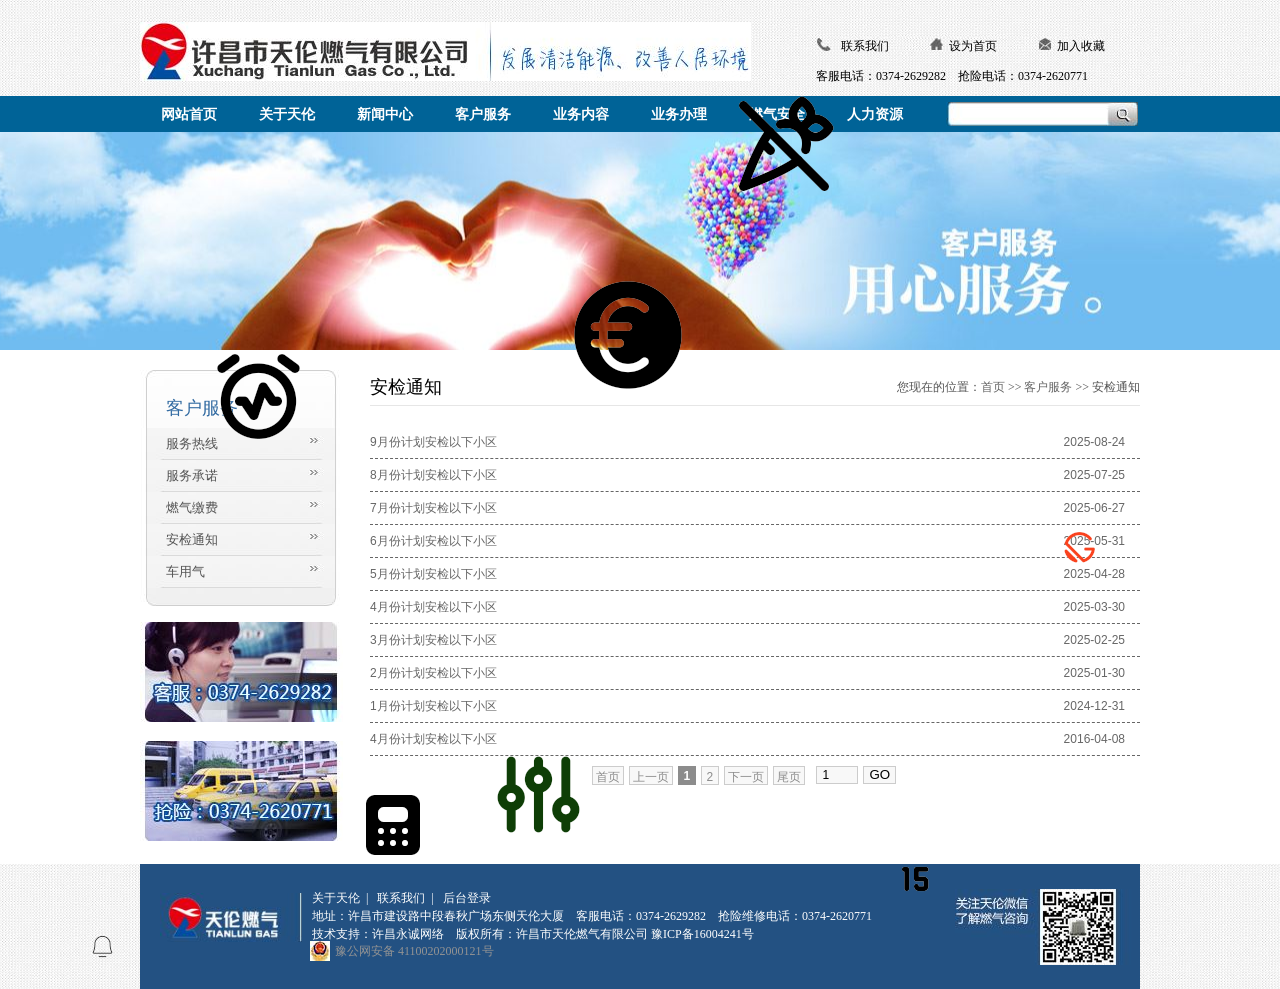 Image resolution: width=1280 pixels, height=989 pixels. I want to click on Gatsby framework logo, so click(1079, 547).